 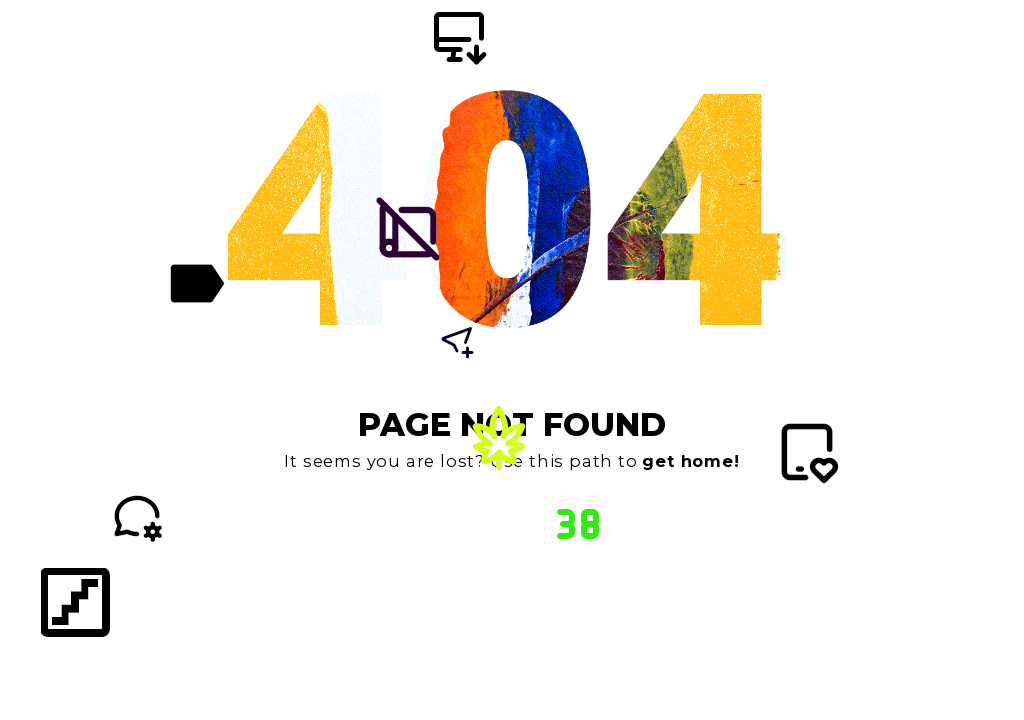 I want to click on indicates cannabis-related content or products, so click(x=499, y=438).